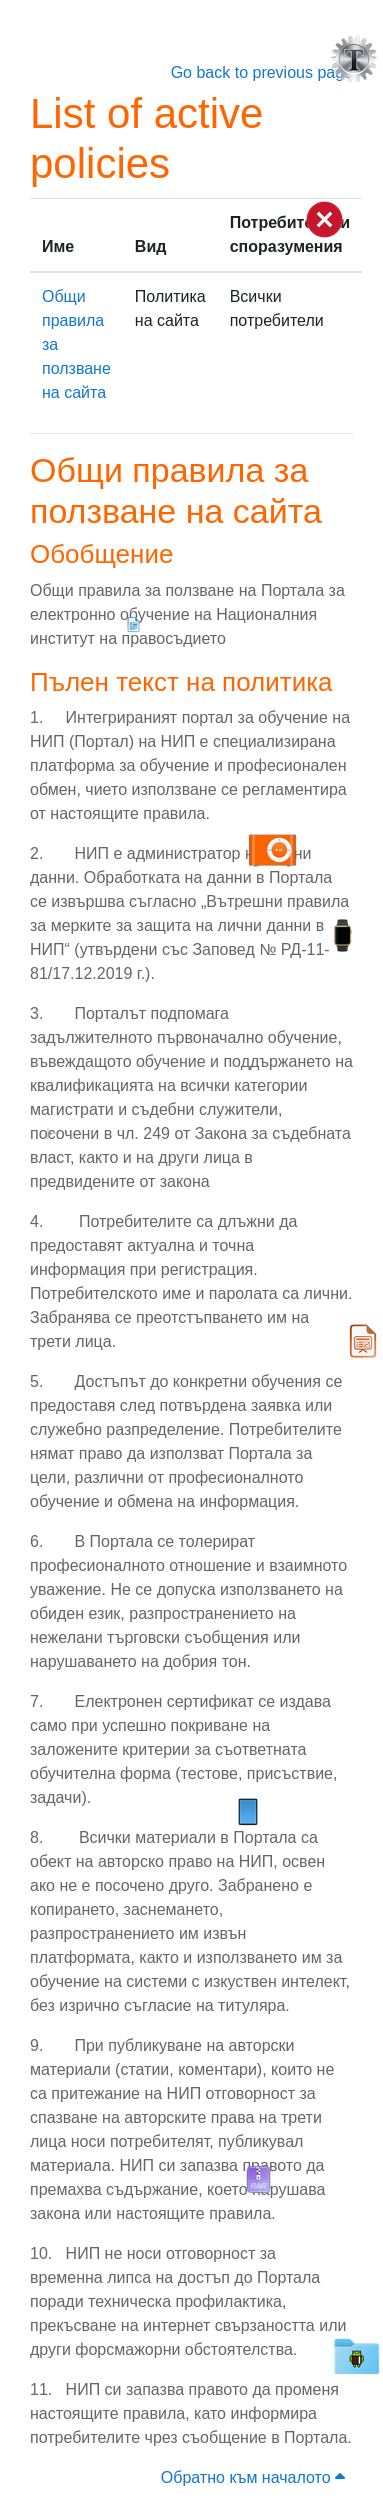 The image size is (383, 2506). What do you see at coordinates (272, 841) in the screenshot?
I see `iPod shuffle device connected` at bounding box center [272, 841].